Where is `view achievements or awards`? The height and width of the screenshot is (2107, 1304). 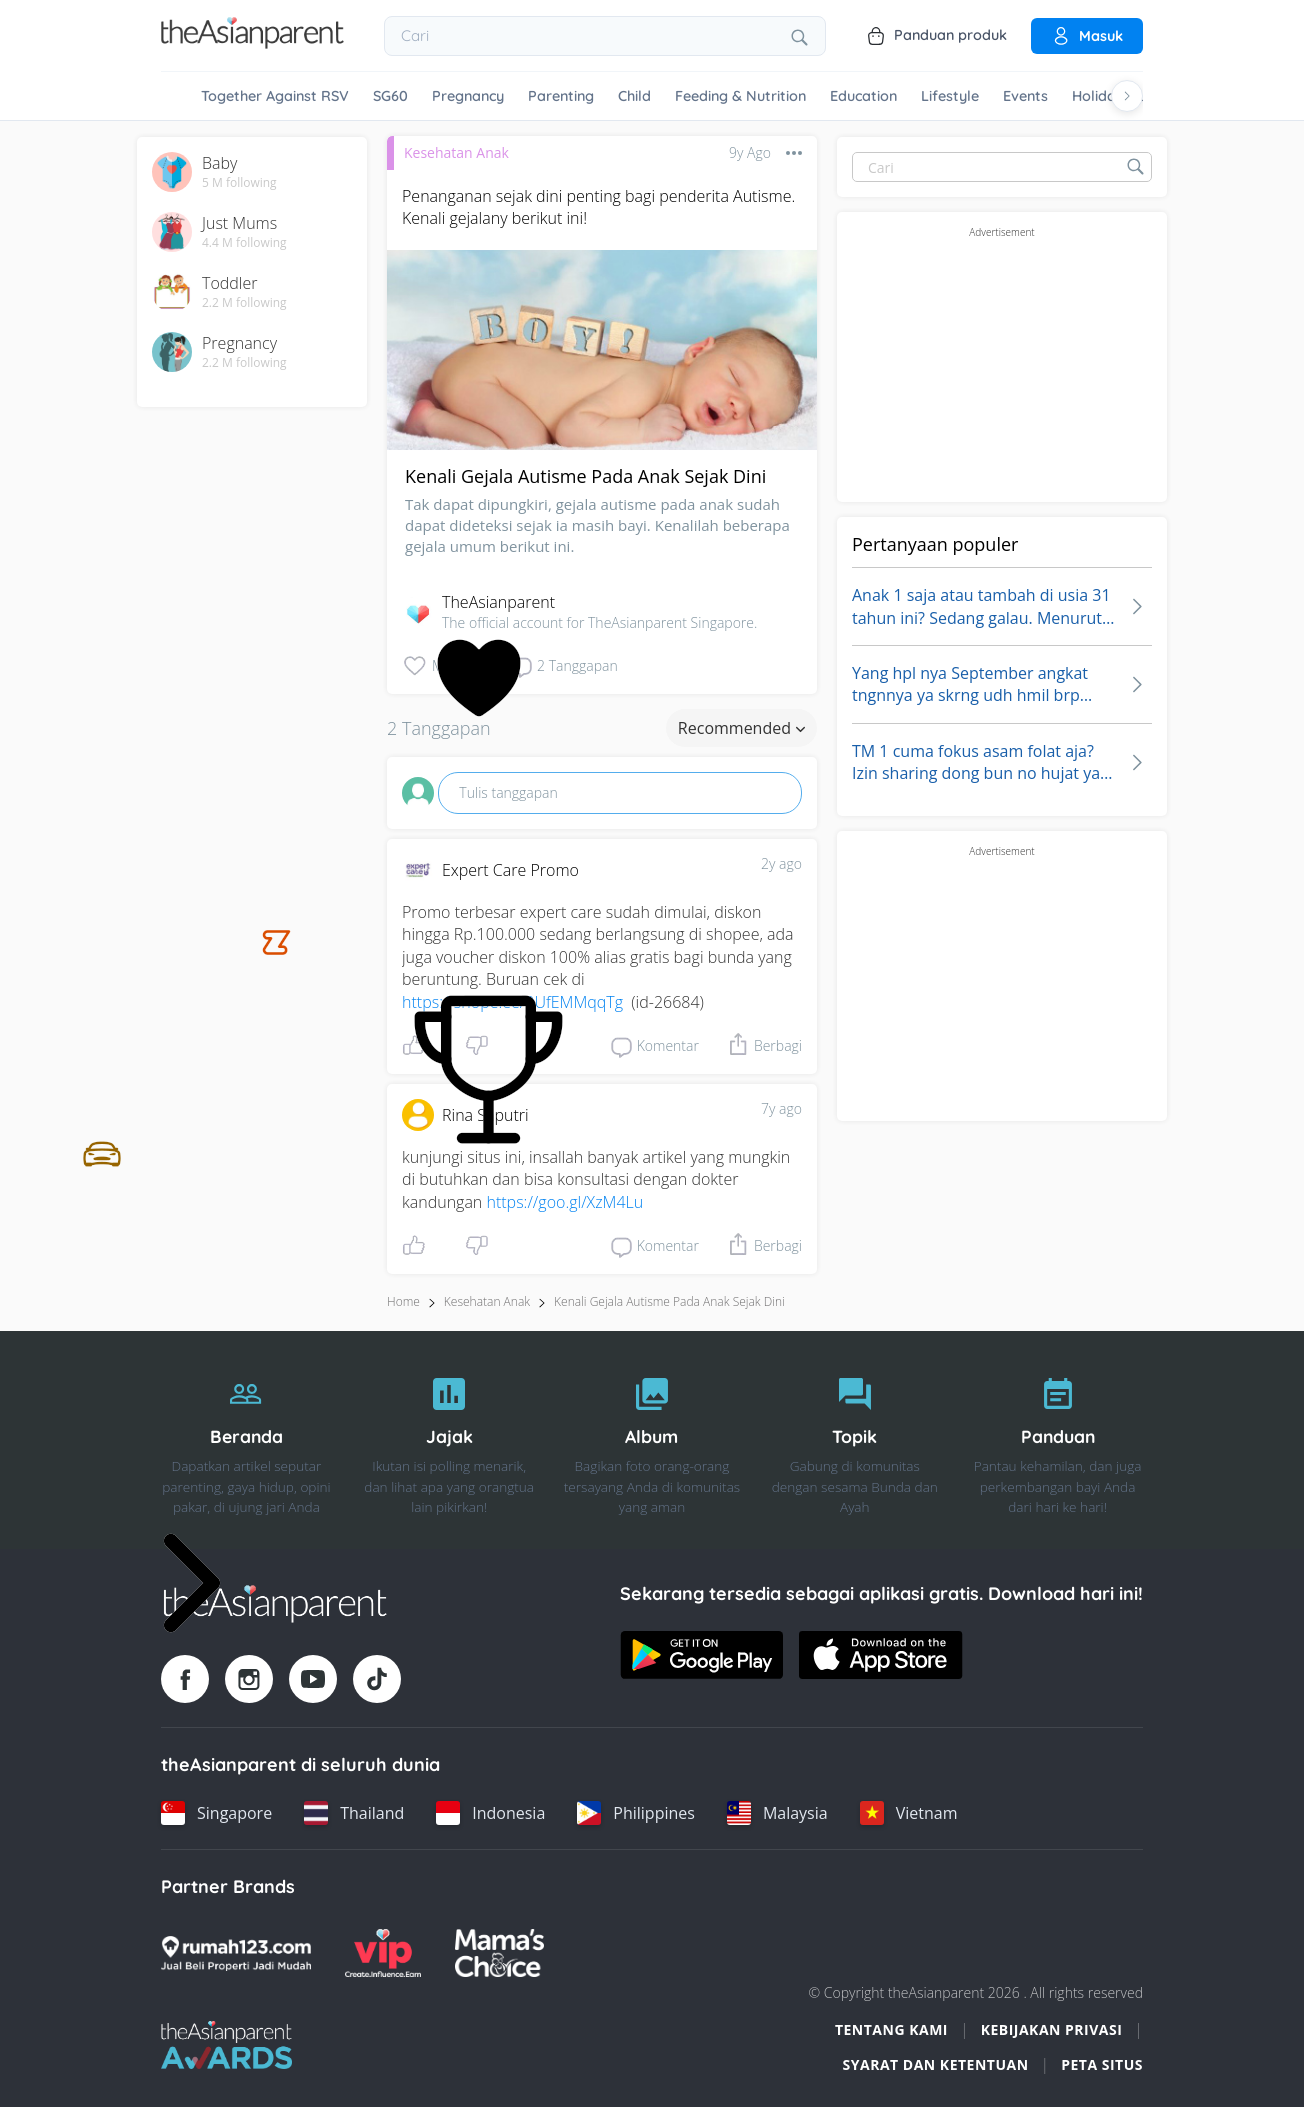 view achievements or awards is located at coordinates (488, 1069).